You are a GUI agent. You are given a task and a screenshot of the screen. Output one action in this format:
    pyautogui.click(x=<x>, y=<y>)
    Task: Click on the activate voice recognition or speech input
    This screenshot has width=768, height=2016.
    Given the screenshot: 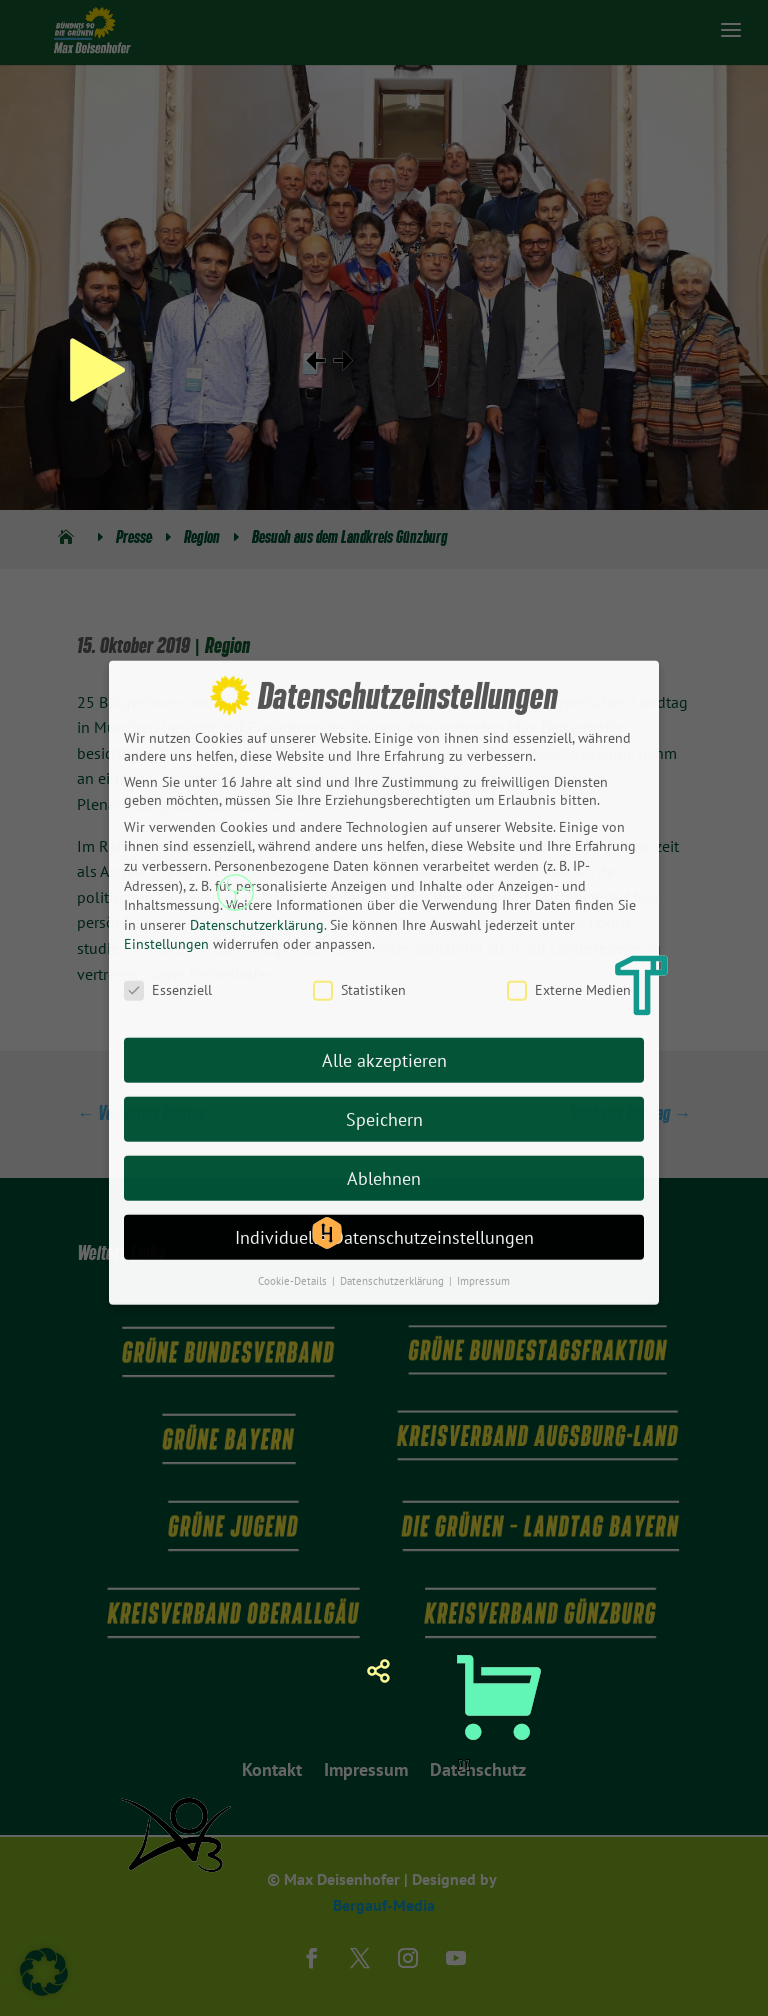 What is the action you would take?
    pyautogui.click(x=464, y=1765)
    